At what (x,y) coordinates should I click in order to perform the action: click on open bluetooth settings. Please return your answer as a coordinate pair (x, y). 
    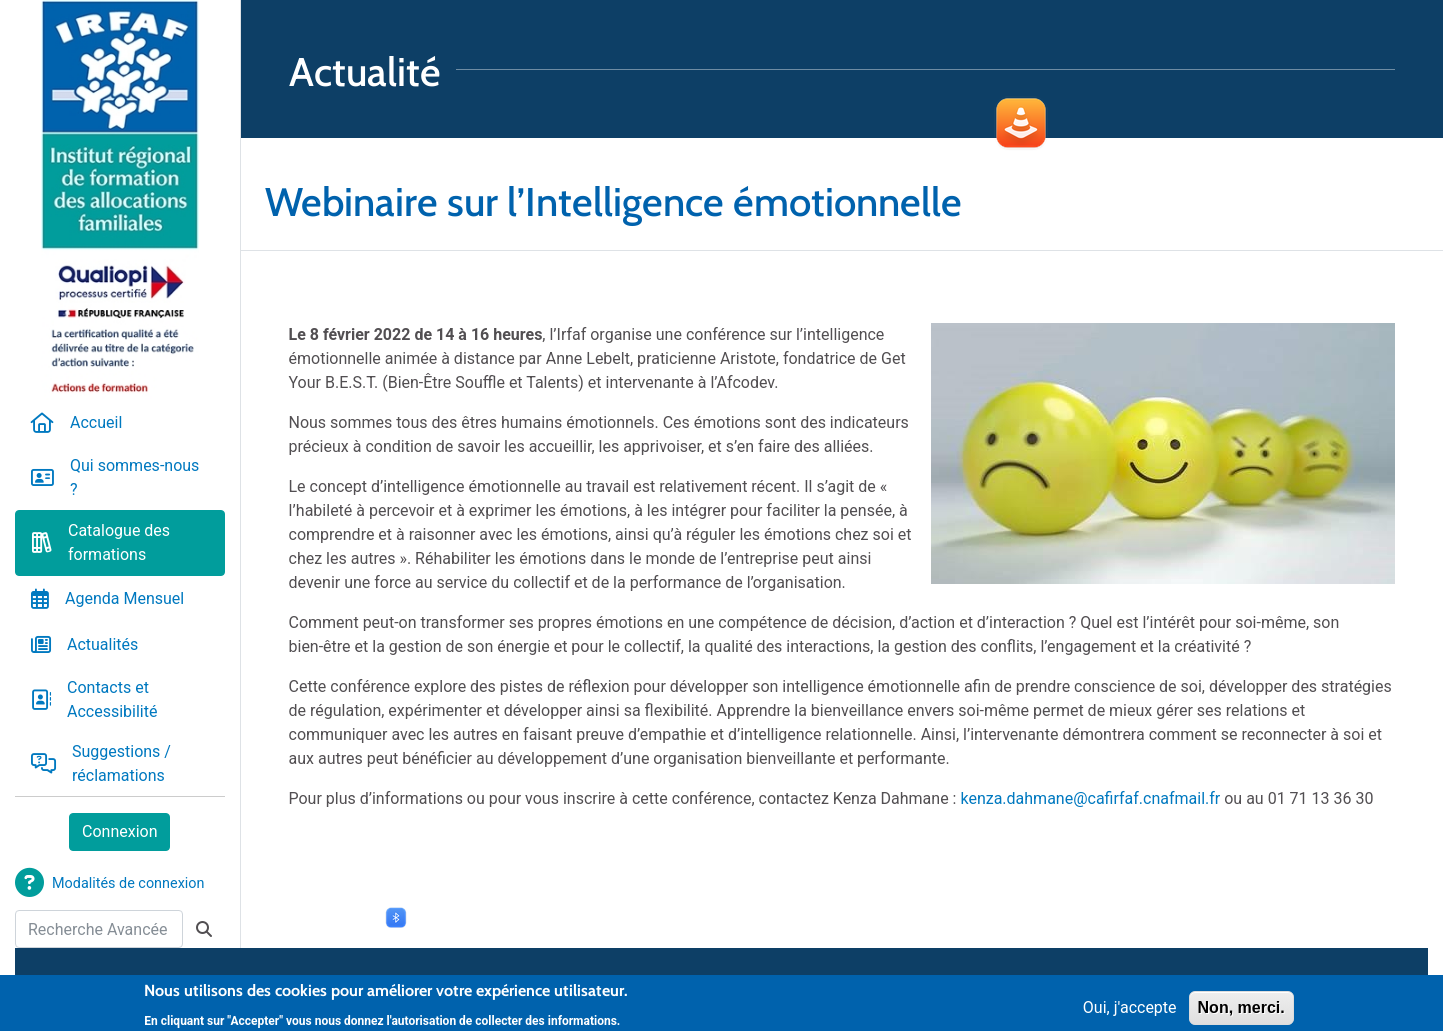
    Looking at the image, I should click on (396, 918).